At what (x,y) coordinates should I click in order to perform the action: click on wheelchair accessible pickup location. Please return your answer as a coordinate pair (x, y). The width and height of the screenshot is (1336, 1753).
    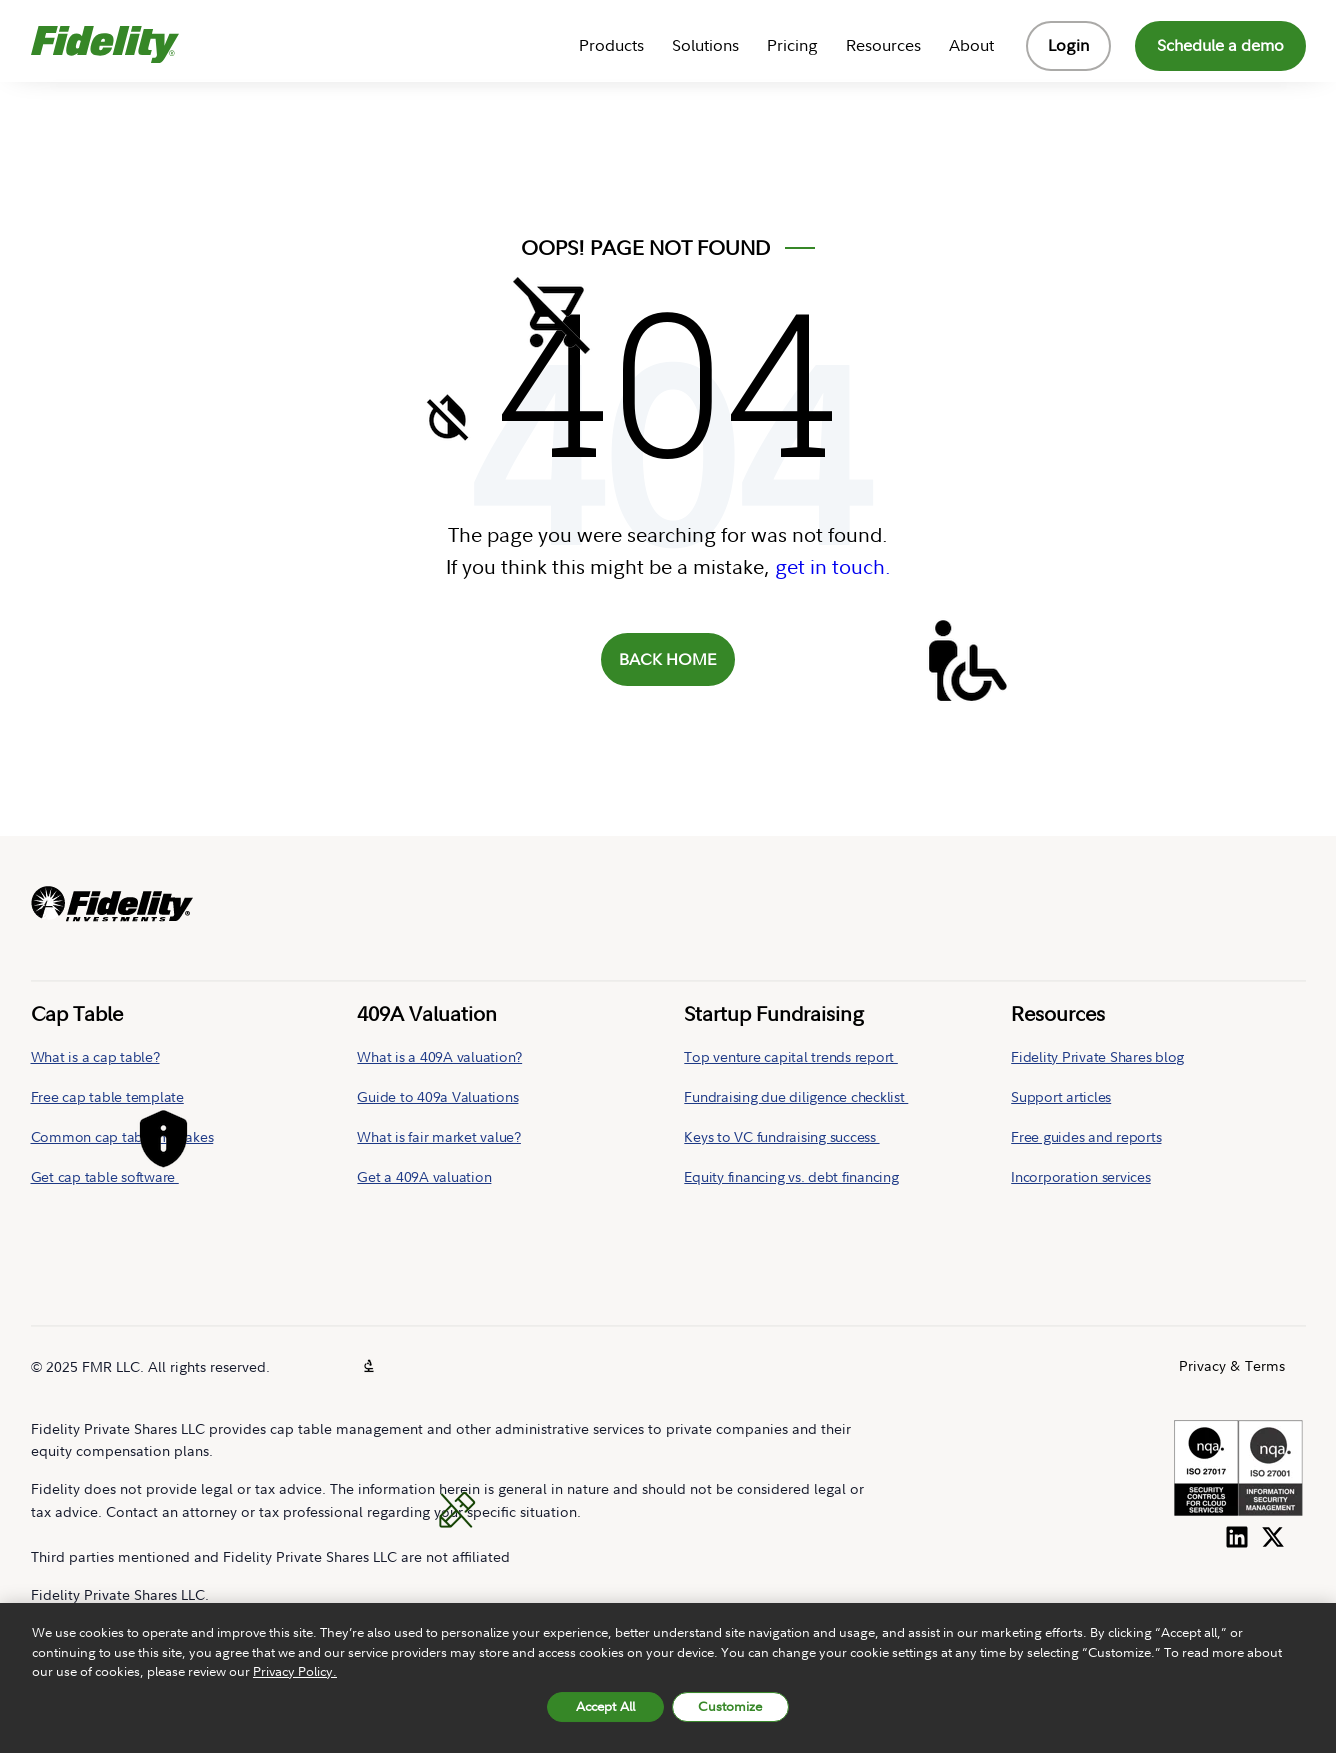
    Looking at the image, I should click on (965, 660).